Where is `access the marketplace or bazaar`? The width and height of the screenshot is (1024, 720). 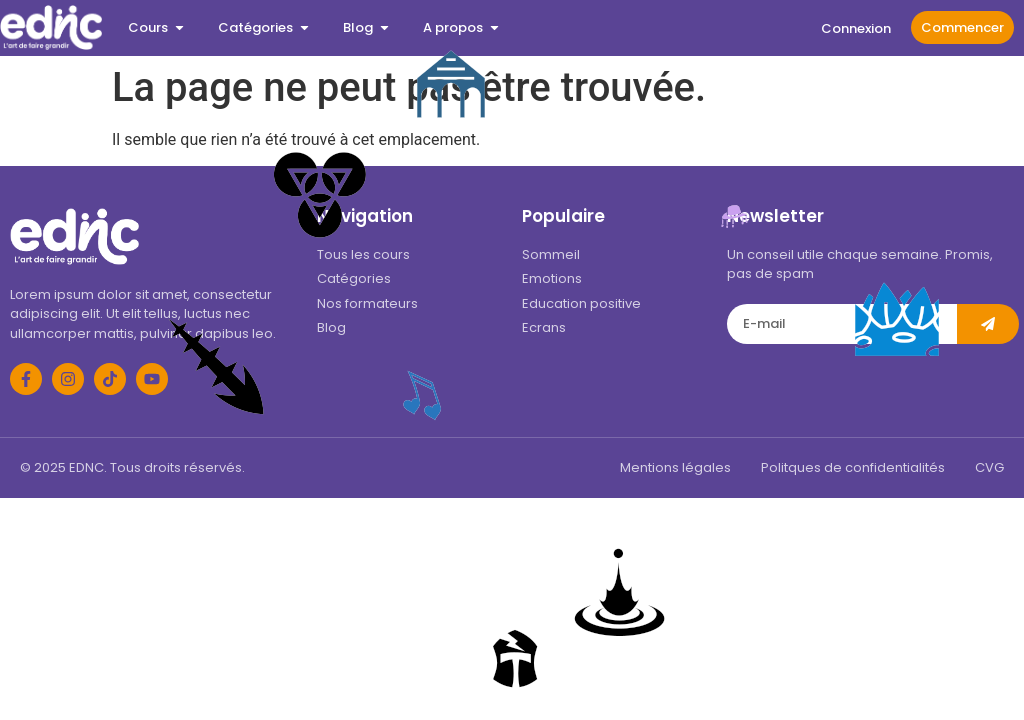
access the marketplace or bazaar is located at coordinates (451, 84).